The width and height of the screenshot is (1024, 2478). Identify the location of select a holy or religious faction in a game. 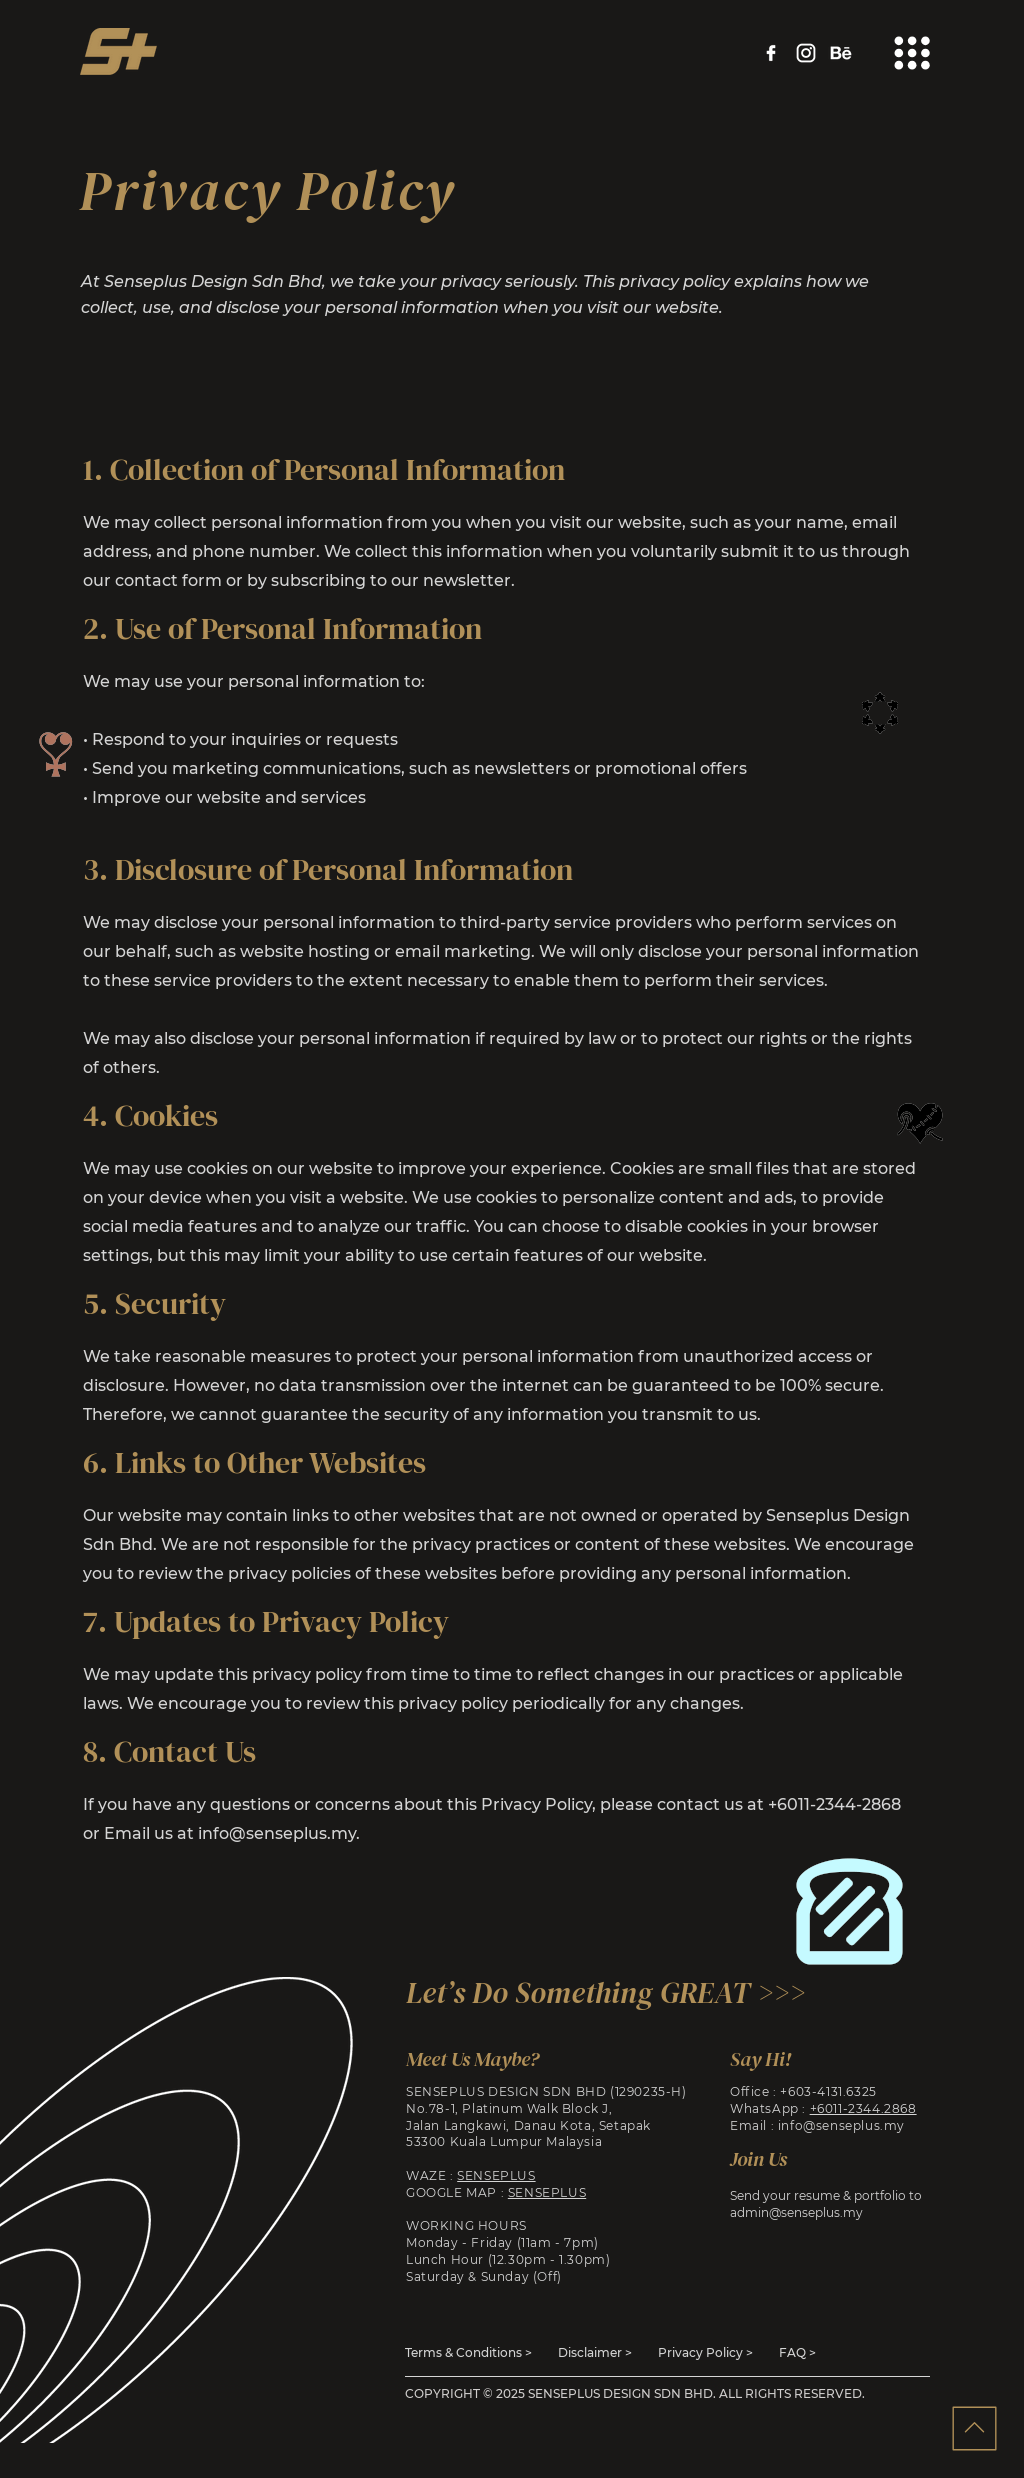
(56, 754).